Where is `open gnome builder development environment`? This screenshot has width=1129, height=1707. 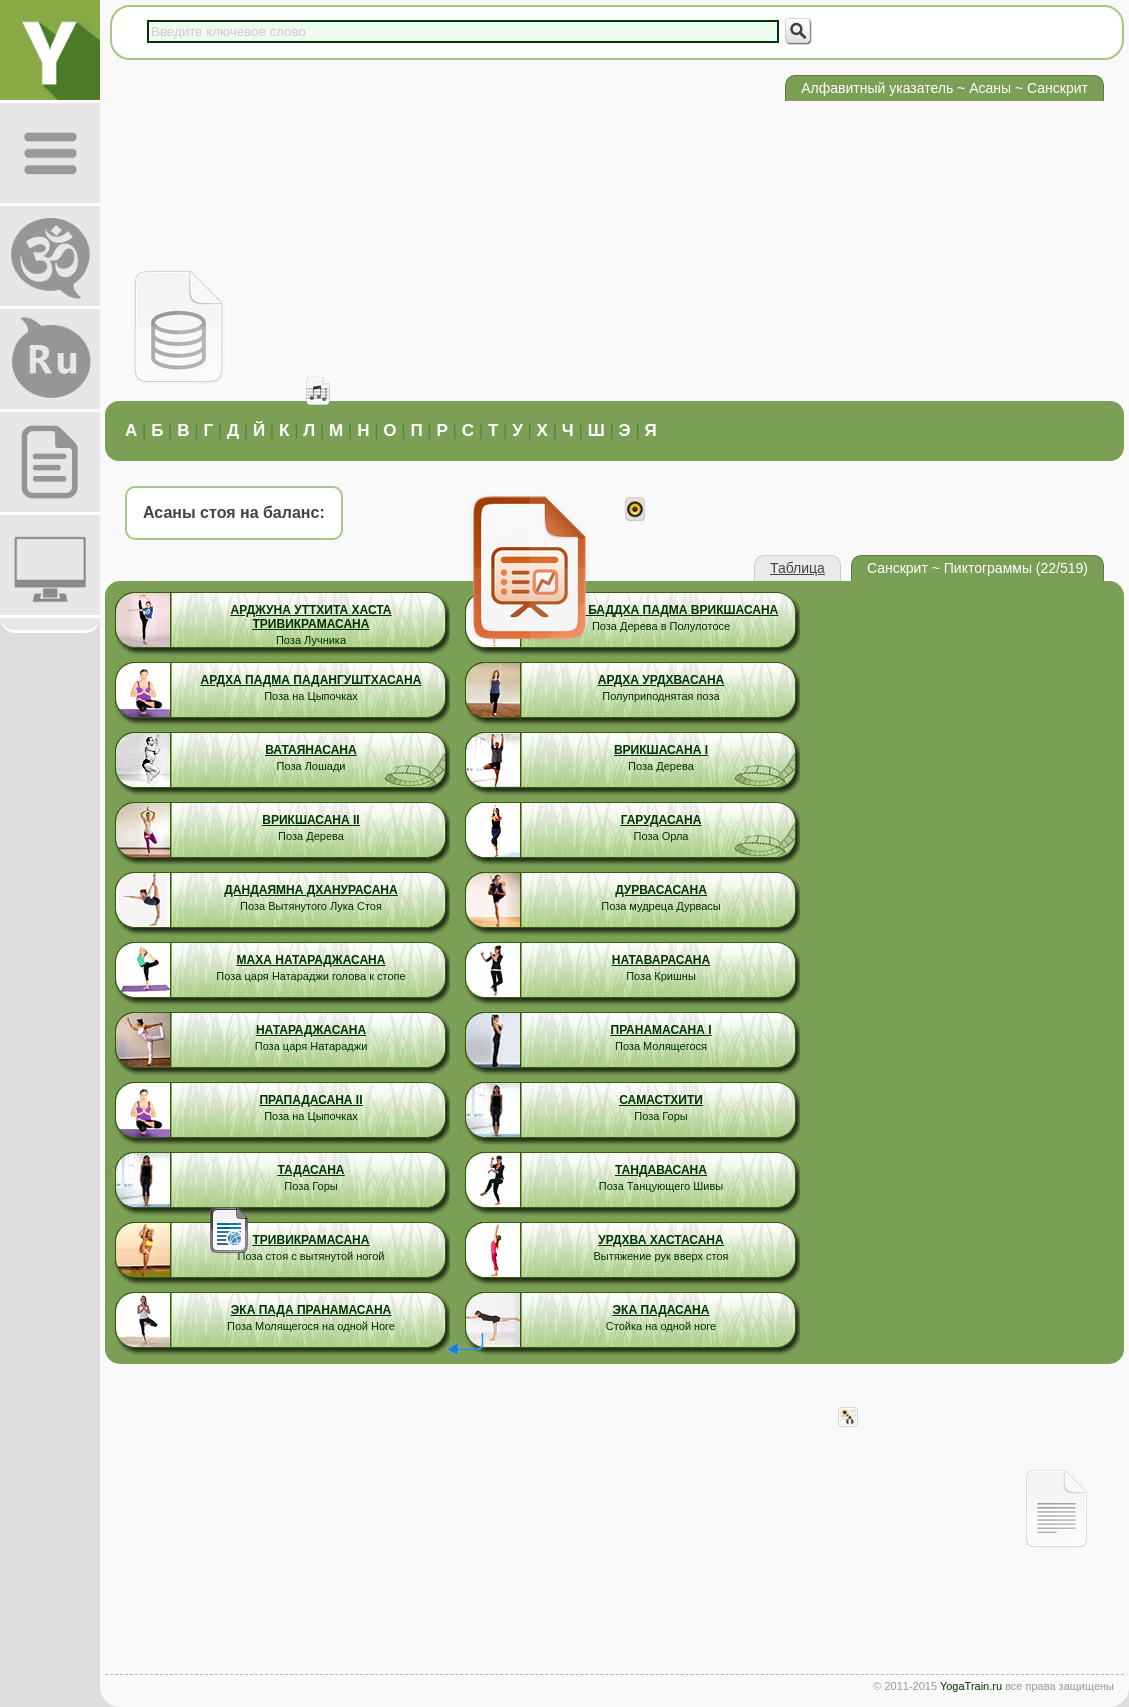 open gnome builder development environment is located at coordinates (848, 1417).